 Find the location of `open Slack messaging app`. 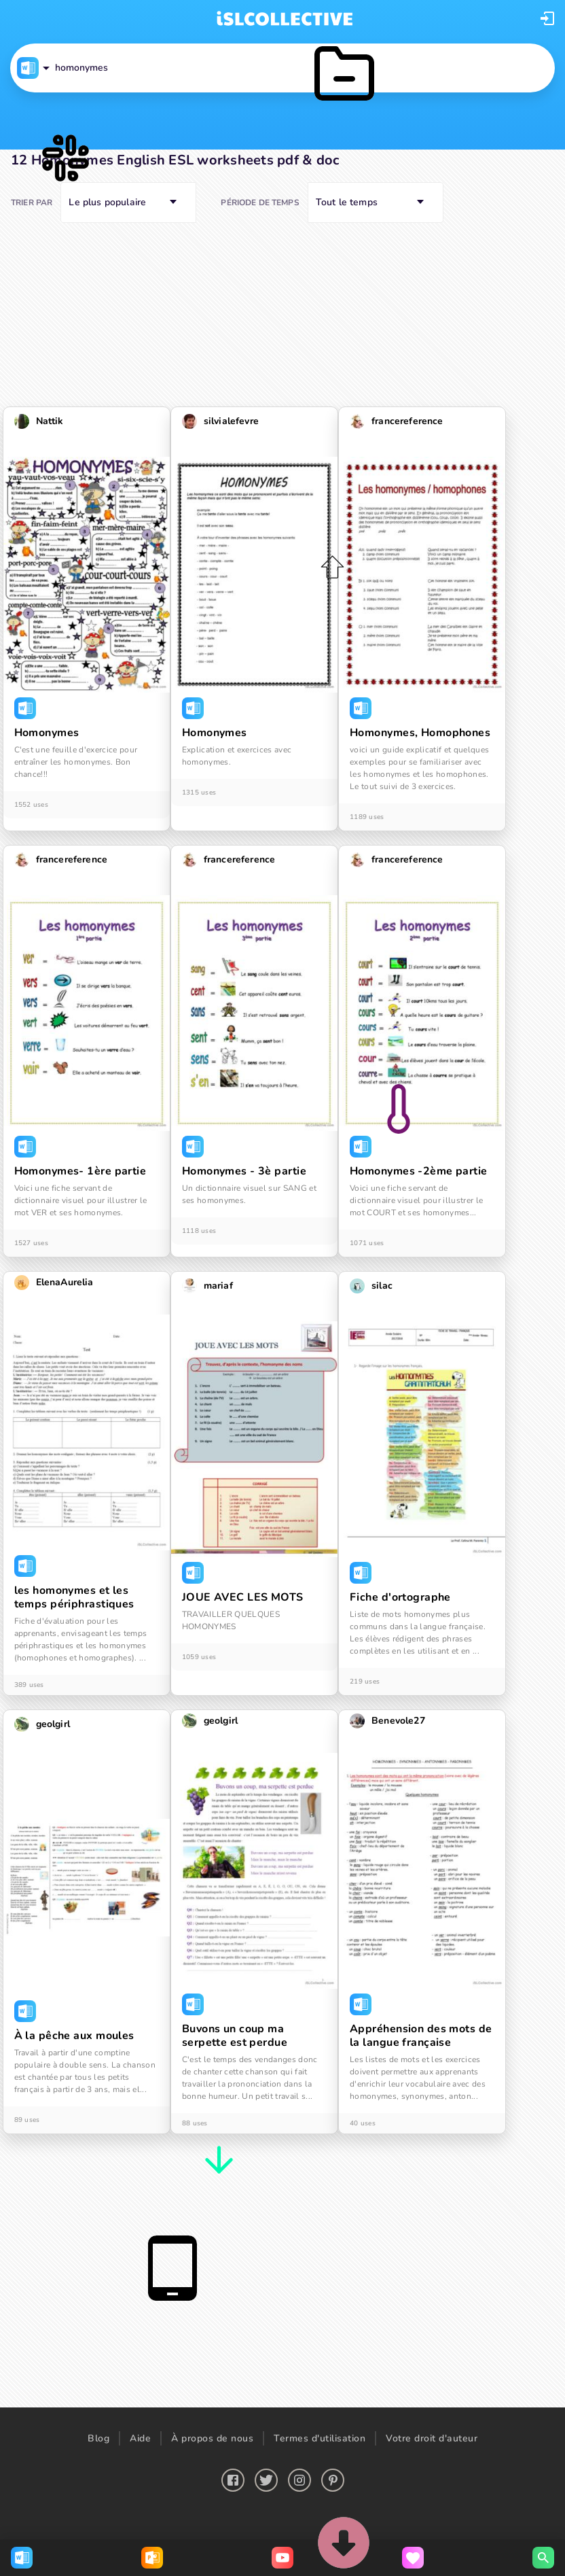

open Slack messaging app is located at coordinates (65, 158).